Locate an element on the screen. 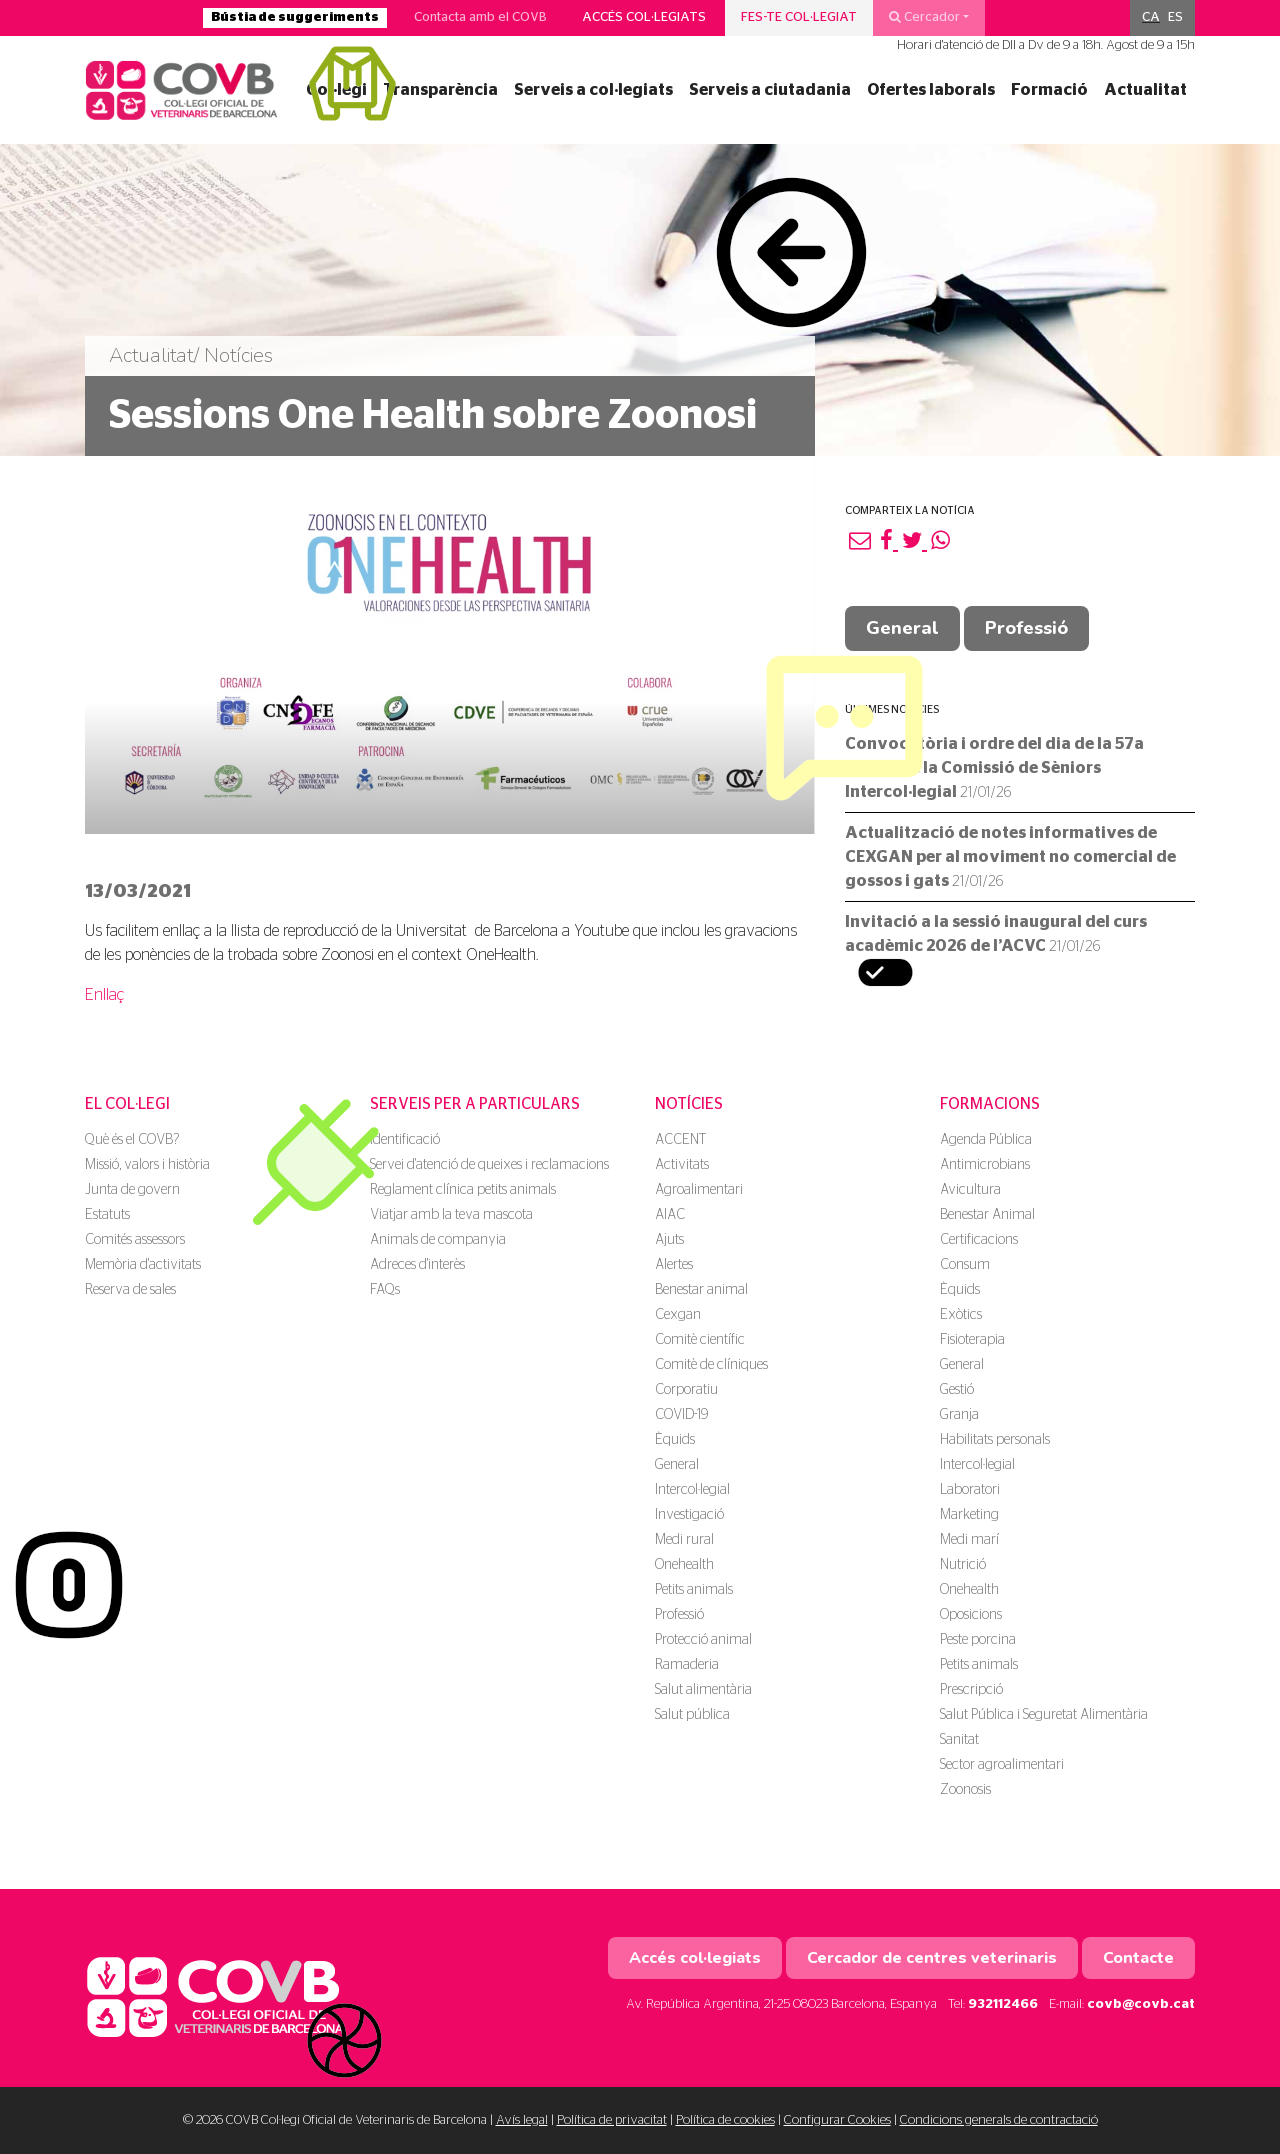  indicates zero items or empty count is located at coordinates (69, 1585).